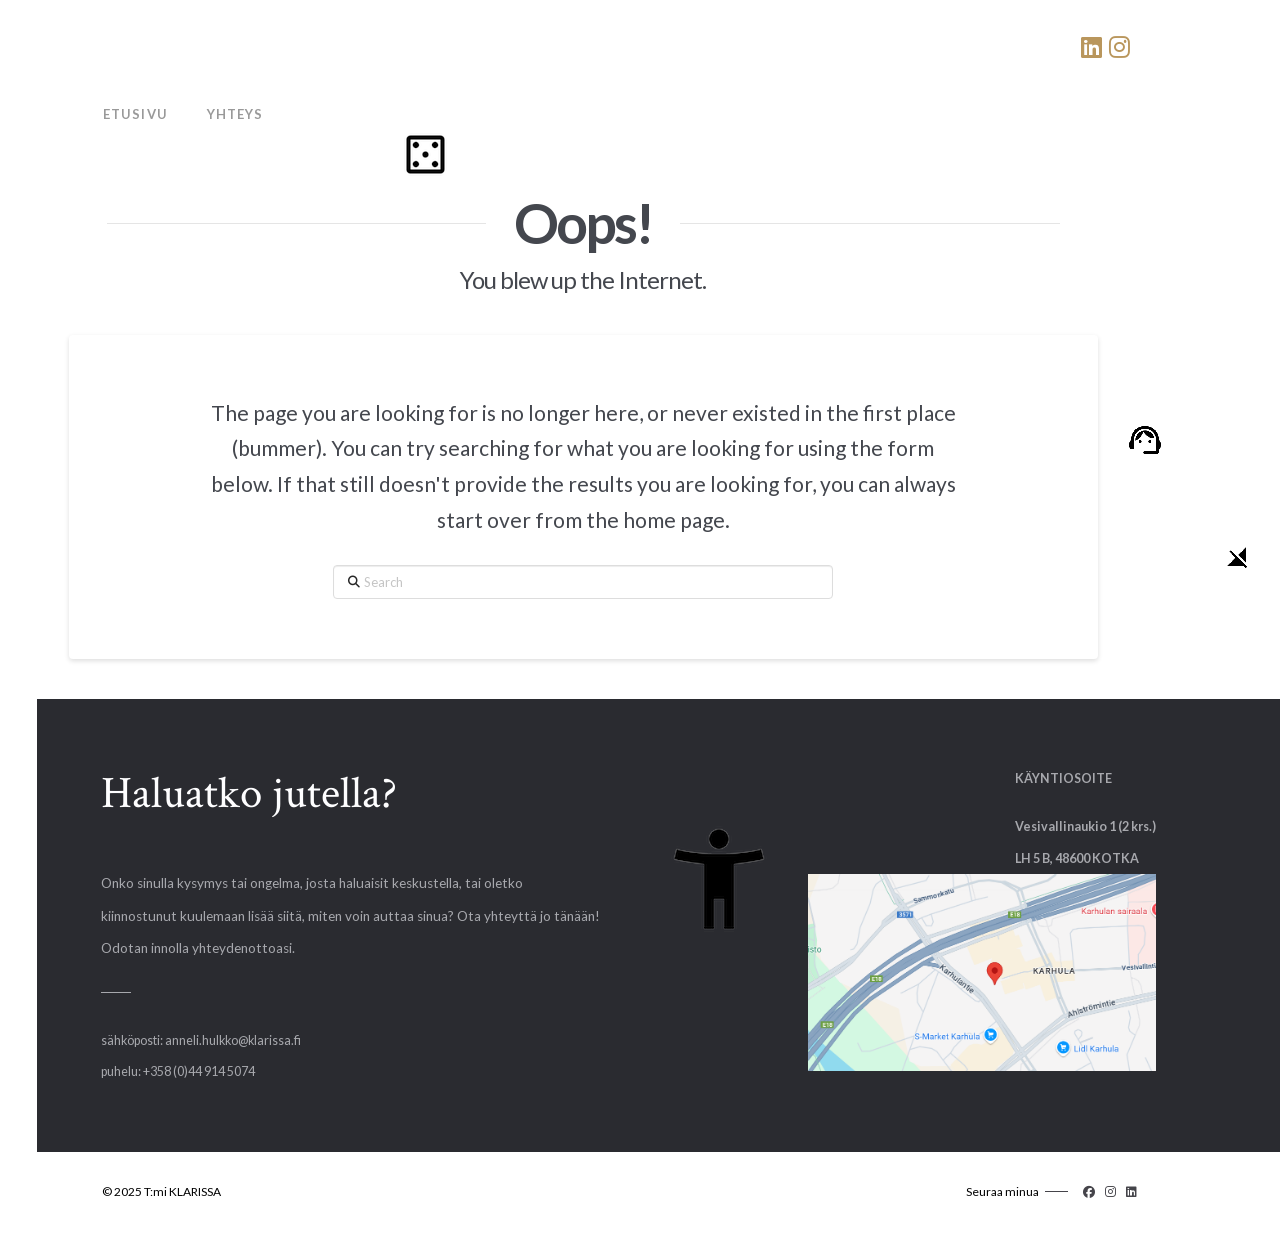 Image resolution: width=1280 pixels, height=1233 pixels. I want to click on access accessibility settings, so click(719, 879).